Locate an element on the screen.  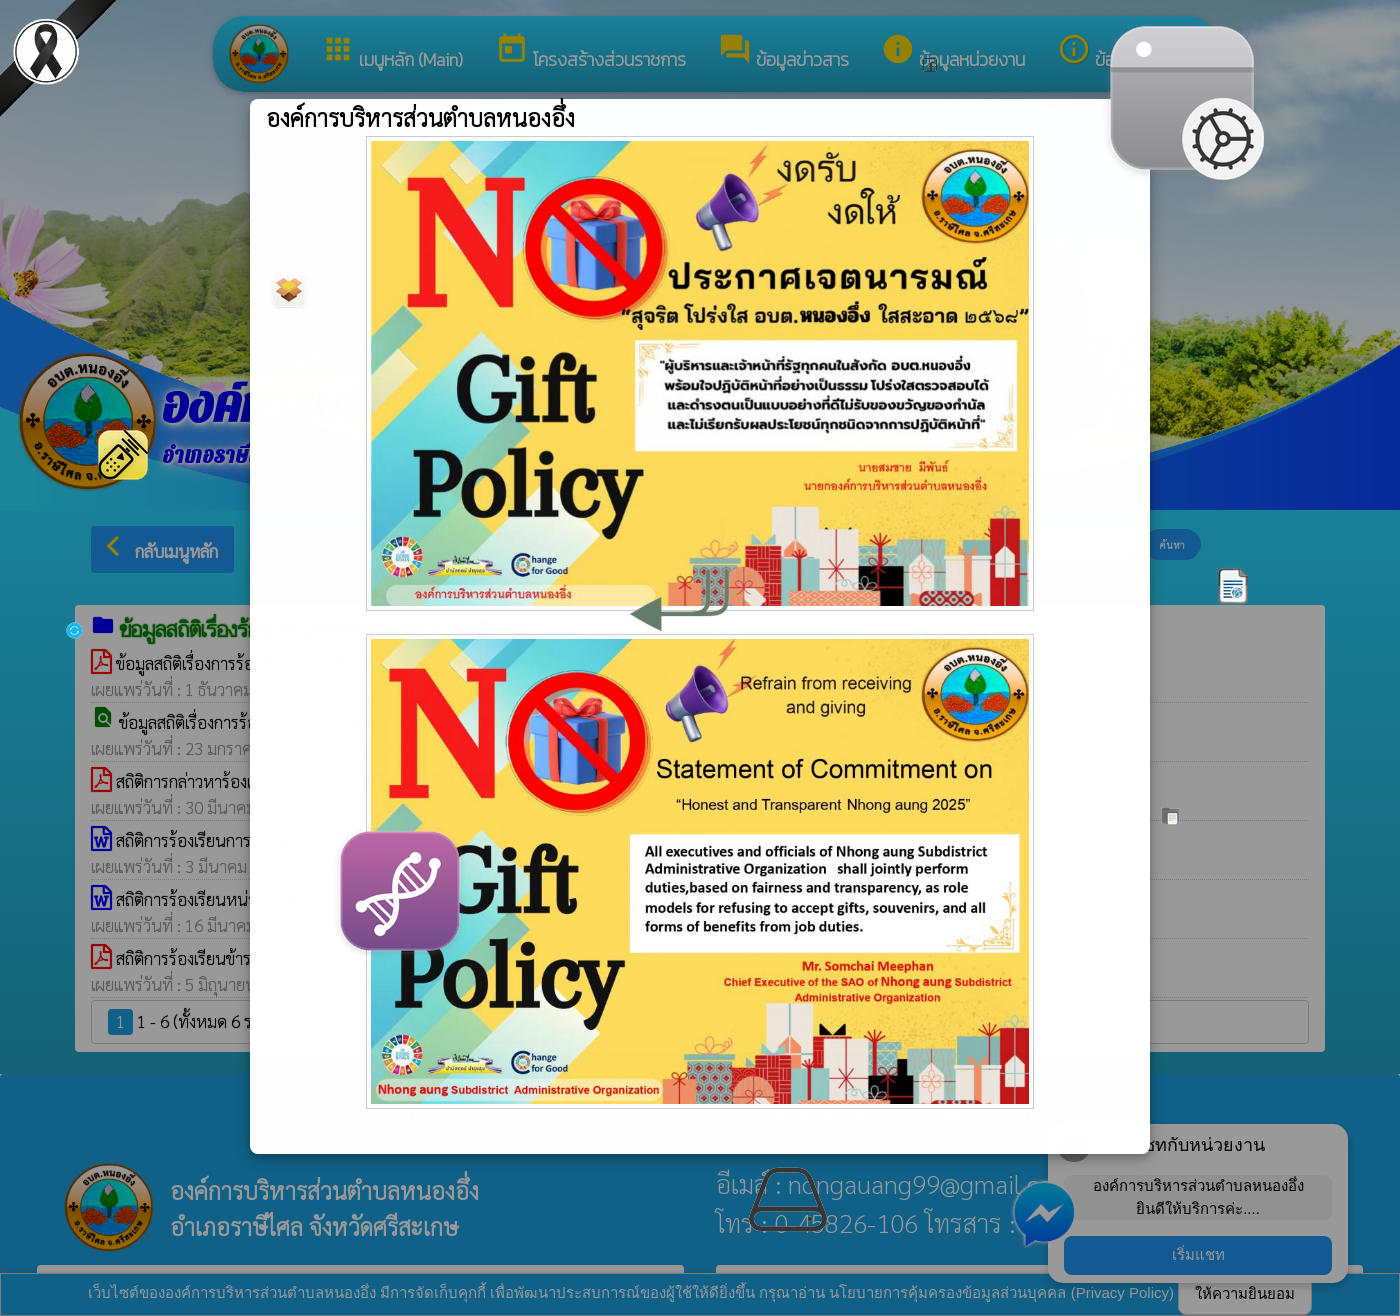
open science and education applications is located at coordinates (400, 891).